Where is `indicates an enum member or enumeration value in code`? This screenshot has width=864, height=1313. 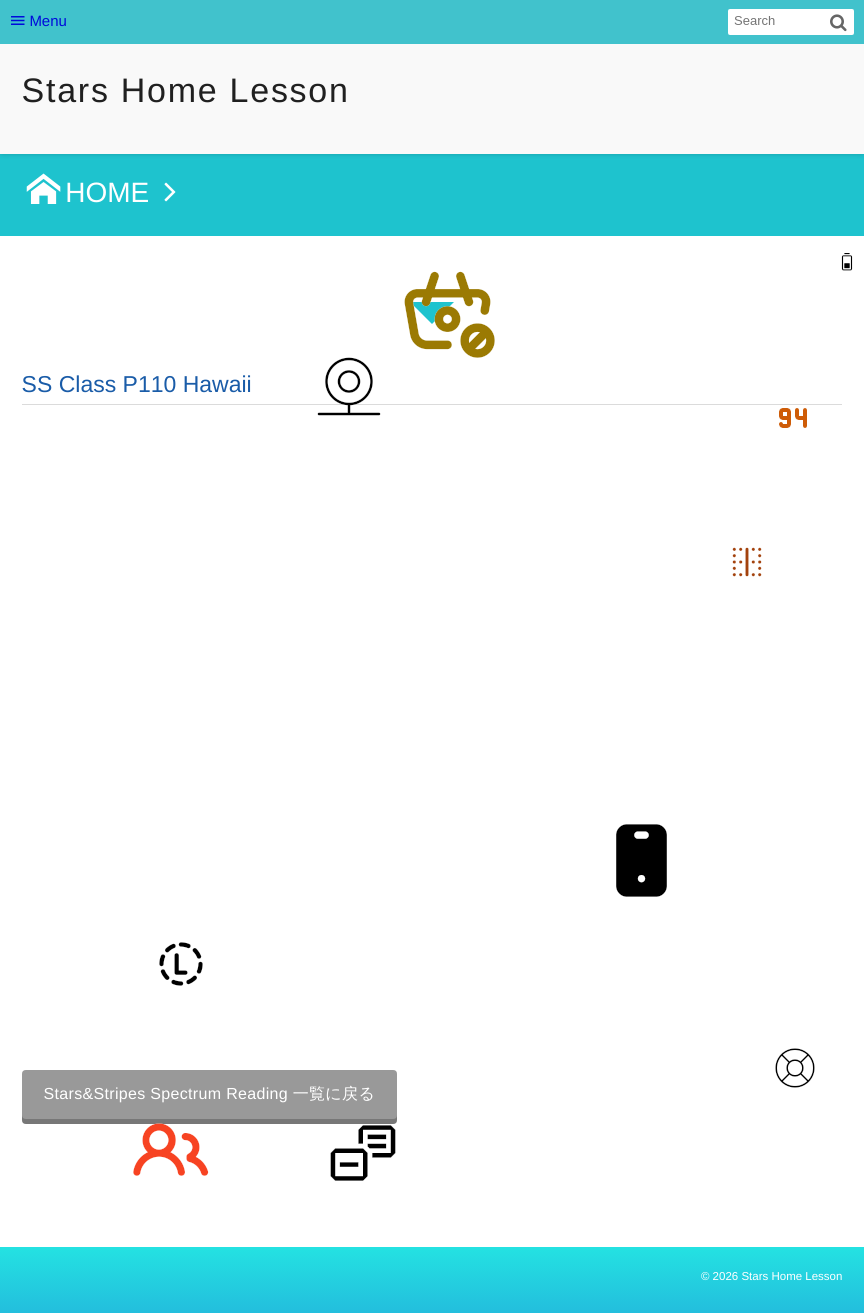
indicates an enum member or enumeration value in code is located at coordinates (363, 1153).